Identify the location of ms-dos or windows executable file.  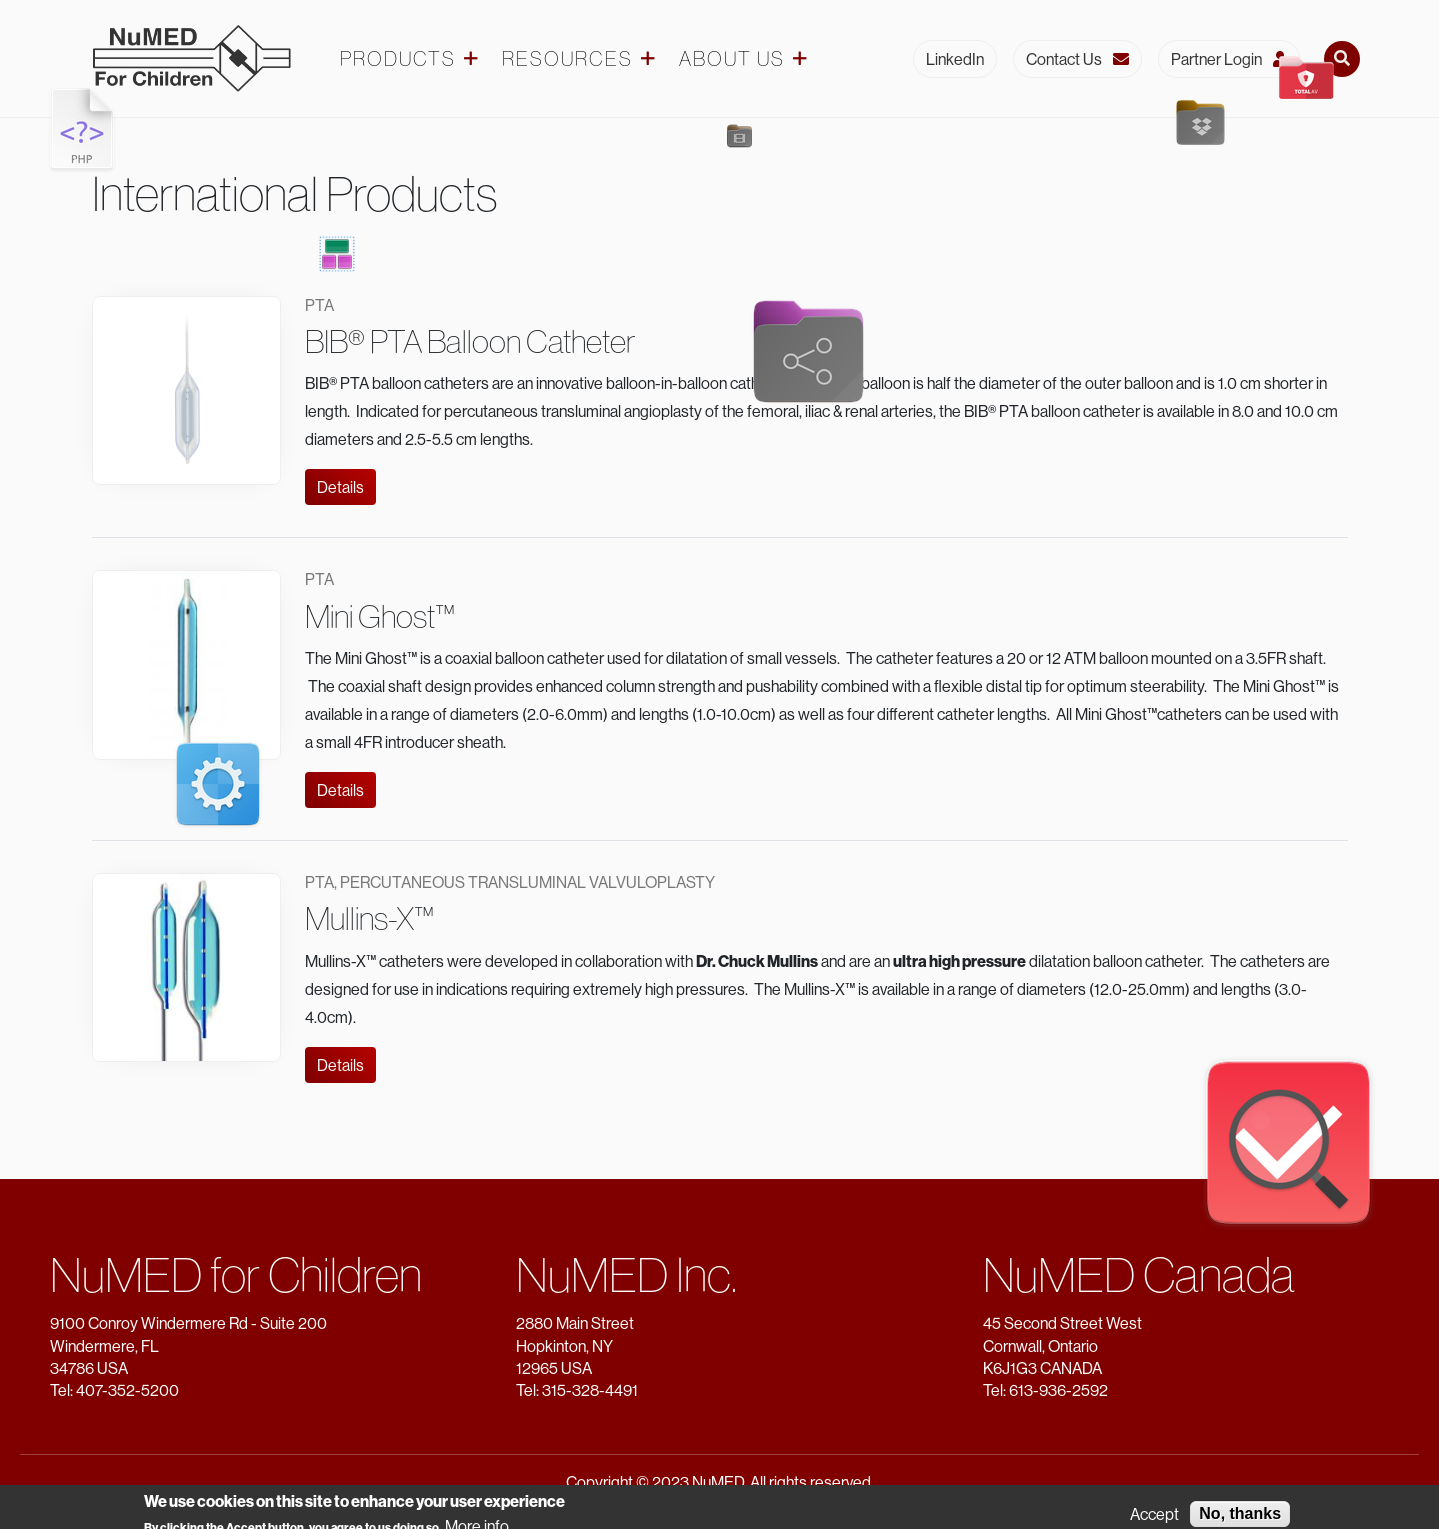
(218, 784).